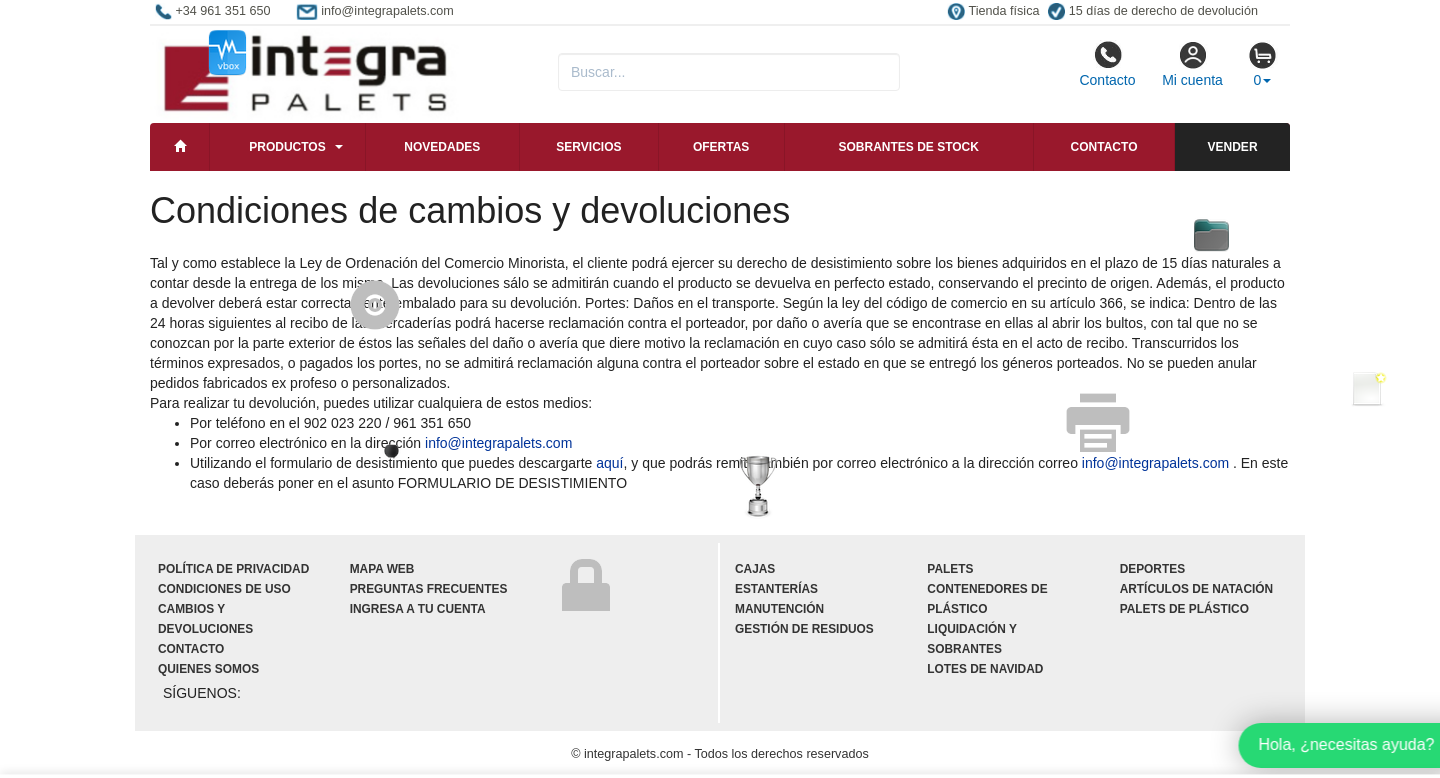 The height and width of the screenshot is (778, 1440). What do you see at coordinates (1211, 234) in the screenshot?
I see `indicates a valid drop target for moving files into this folder` at bounding box center [1211, 234].